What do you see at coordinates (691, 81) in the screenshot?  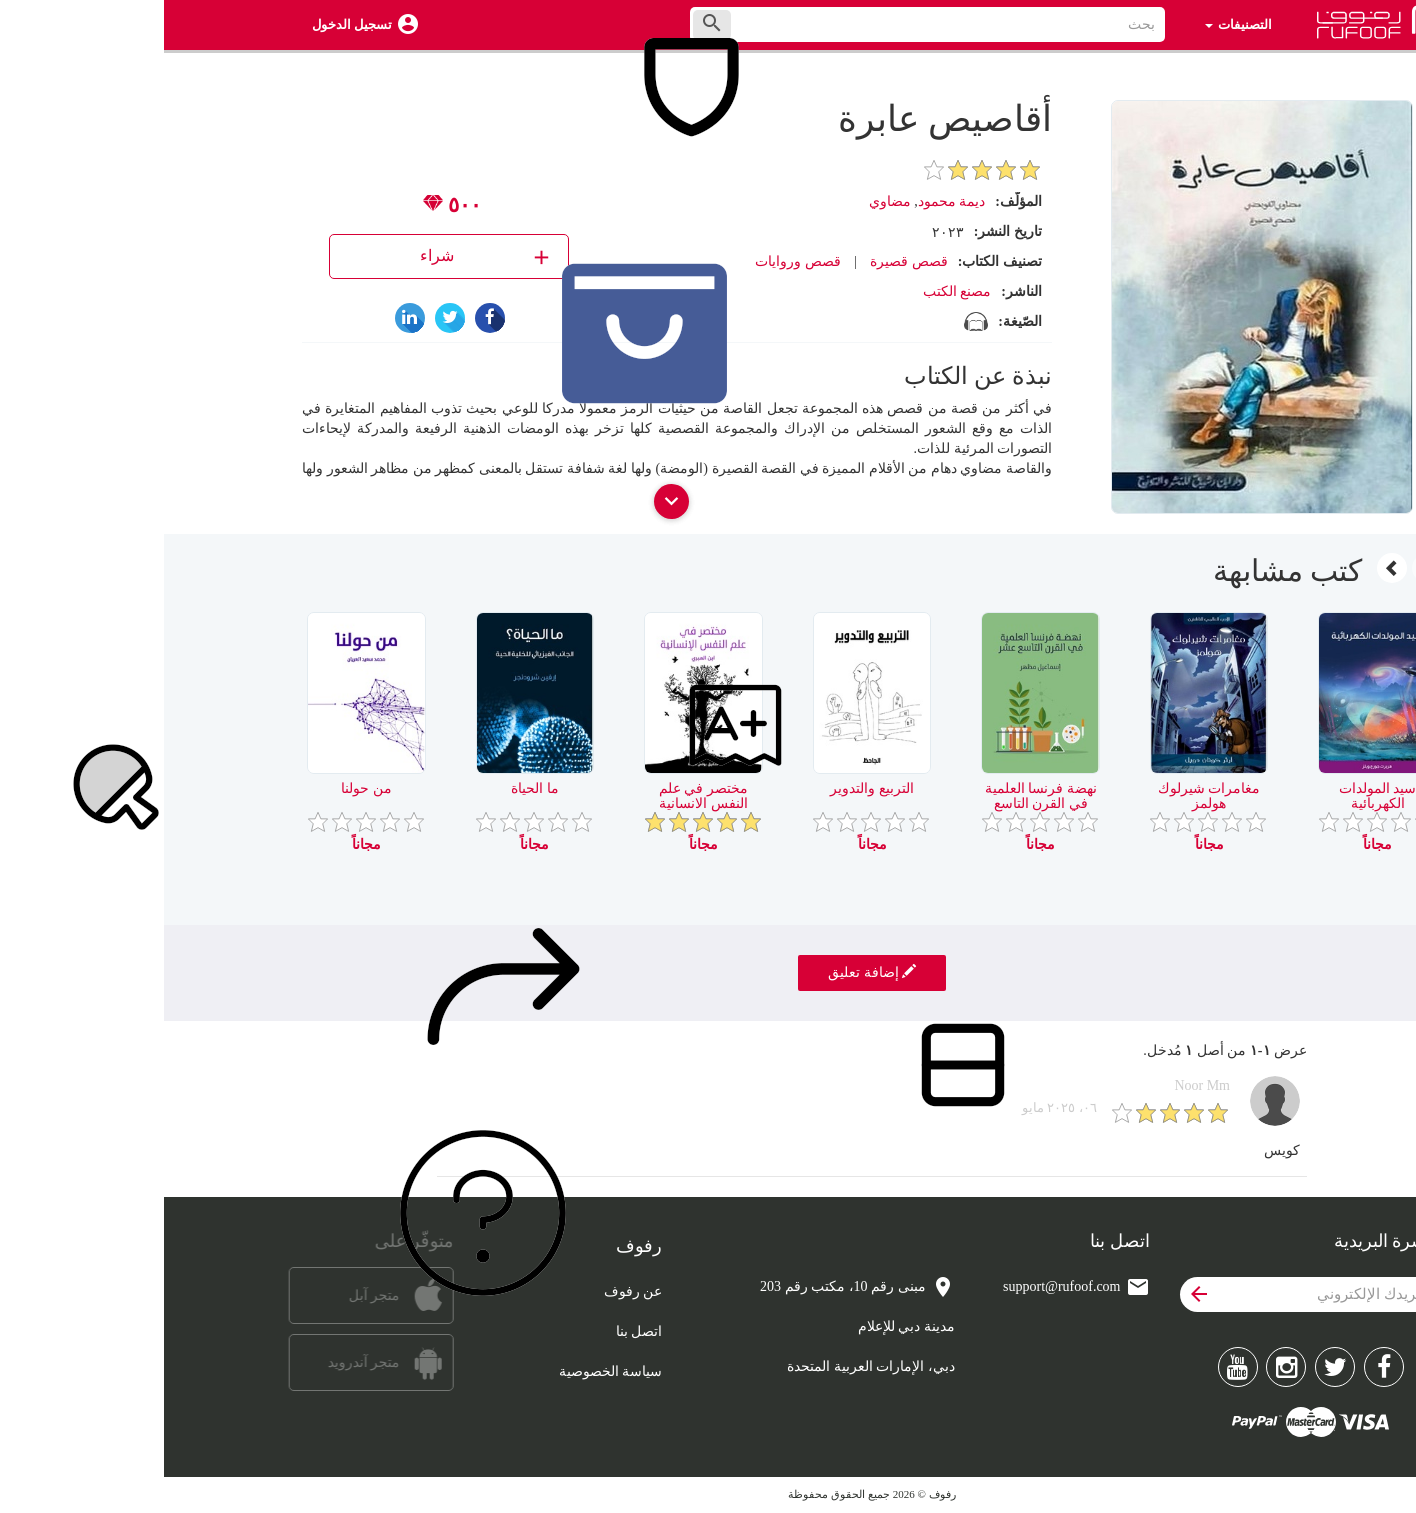 I see `access security or privacy settings` at bounding box center [691, 81].